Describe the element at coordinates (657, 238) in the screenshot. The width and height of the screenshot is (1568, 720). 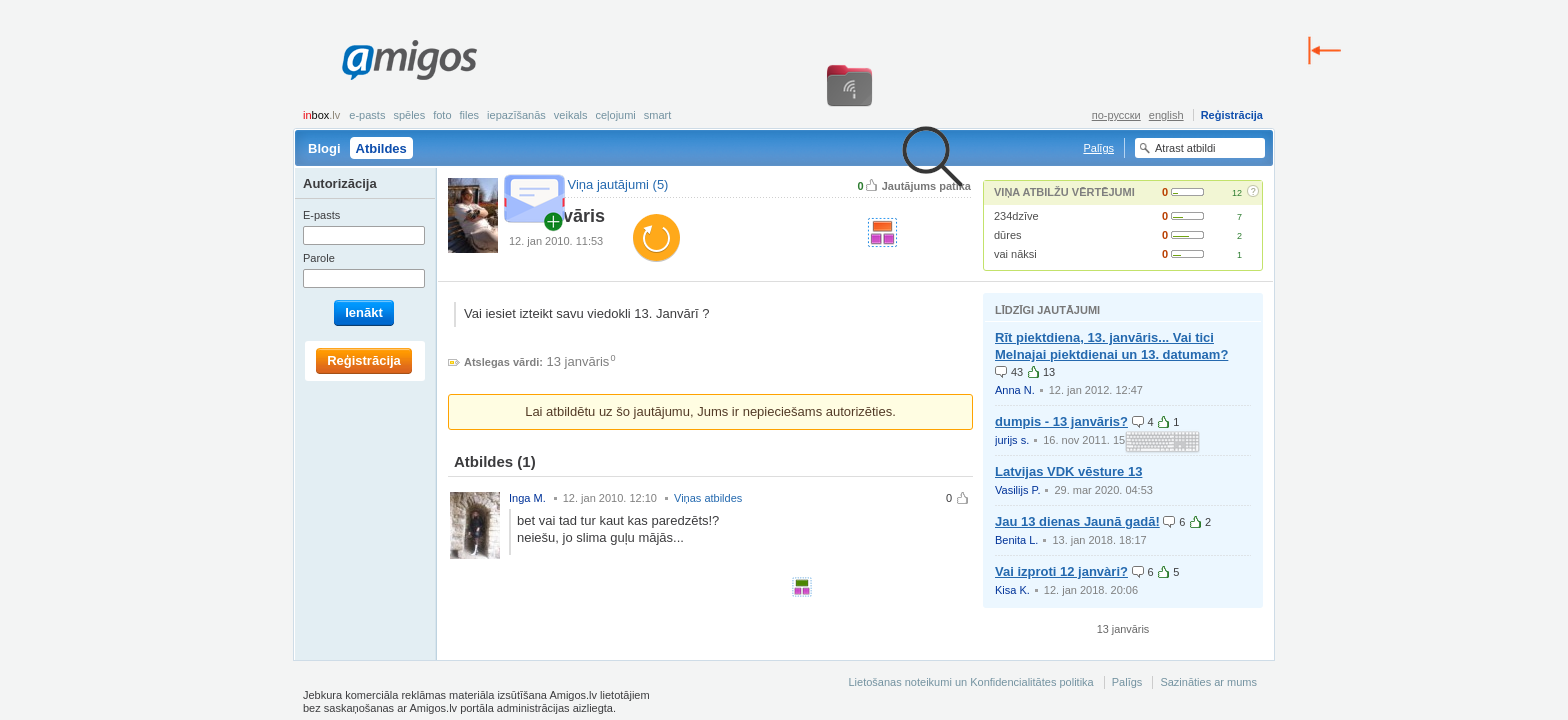
I see `restart the system` at that location.